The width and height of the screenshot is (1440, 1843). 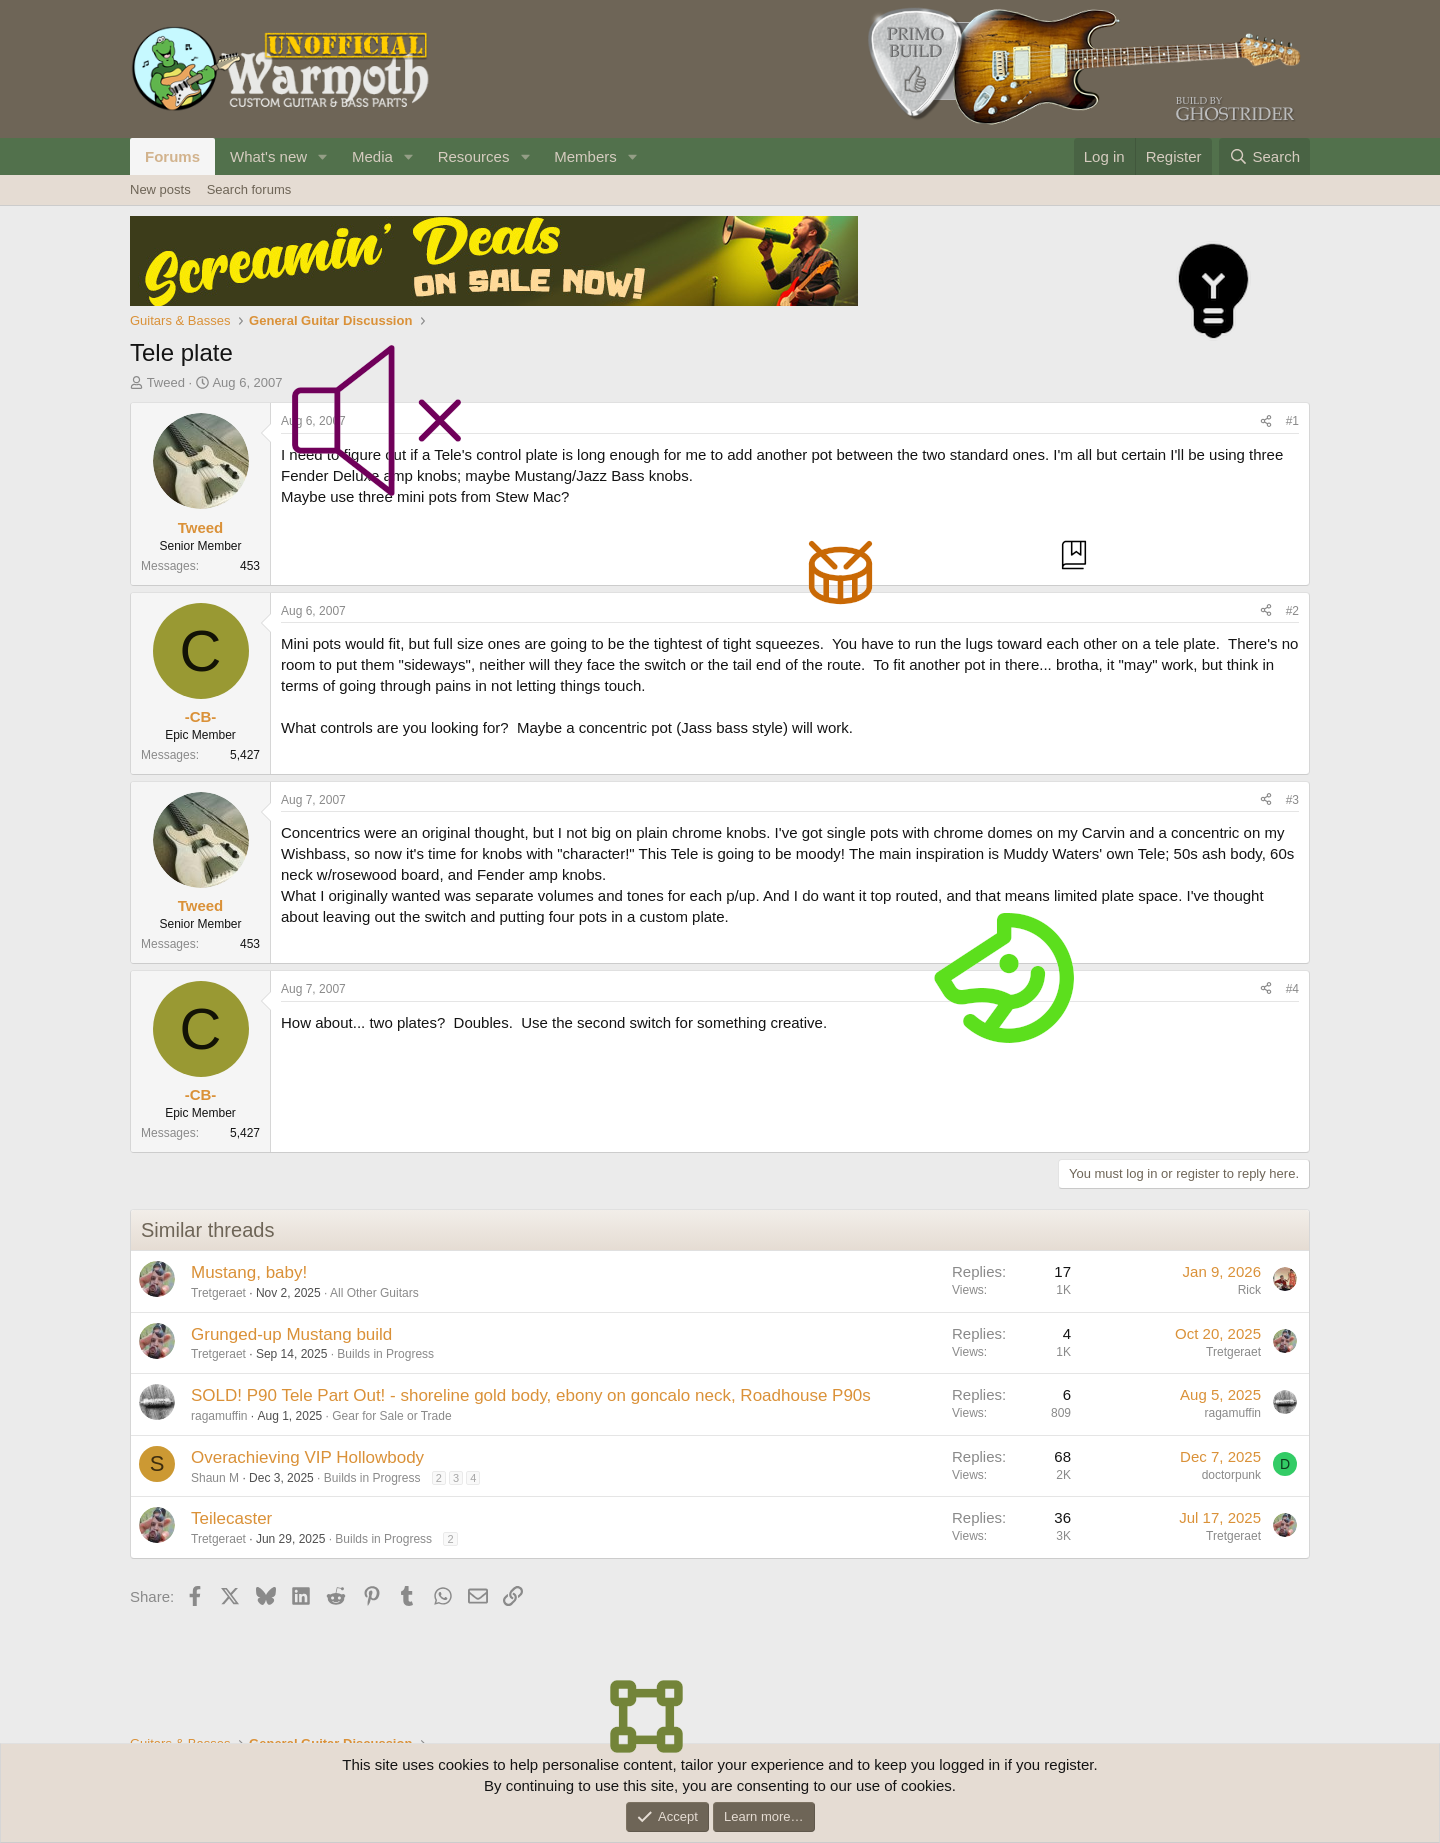 What do you see at coordinates (840, 572) in the screenshot?
I see `access music or audio tools` at bounding box center [840, 572].